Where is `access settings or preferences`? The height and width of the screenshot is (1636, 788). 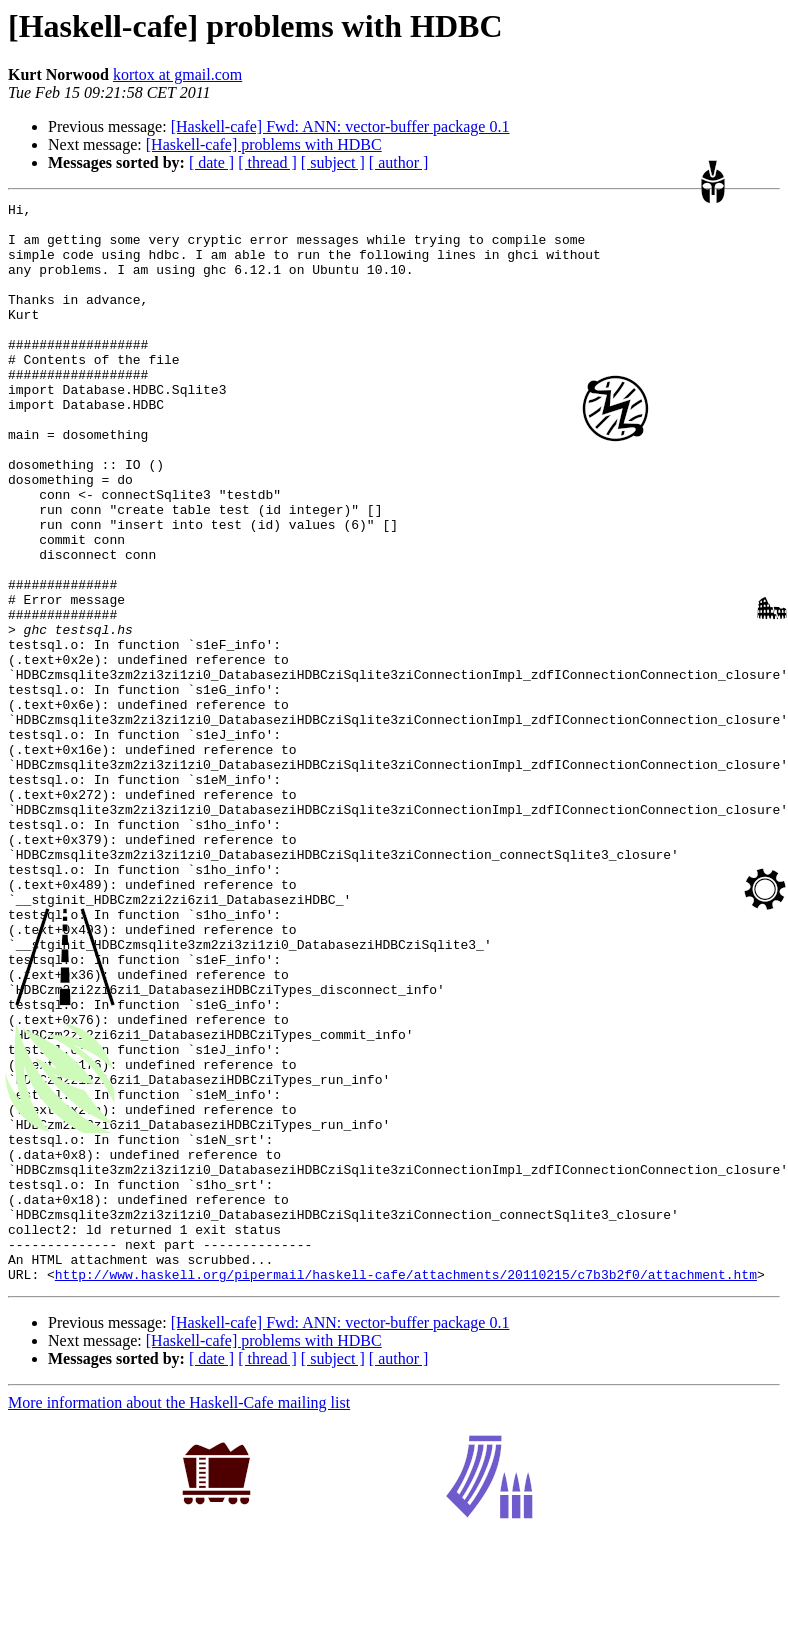 access settings or preferences is located at coordinates (765, 889).